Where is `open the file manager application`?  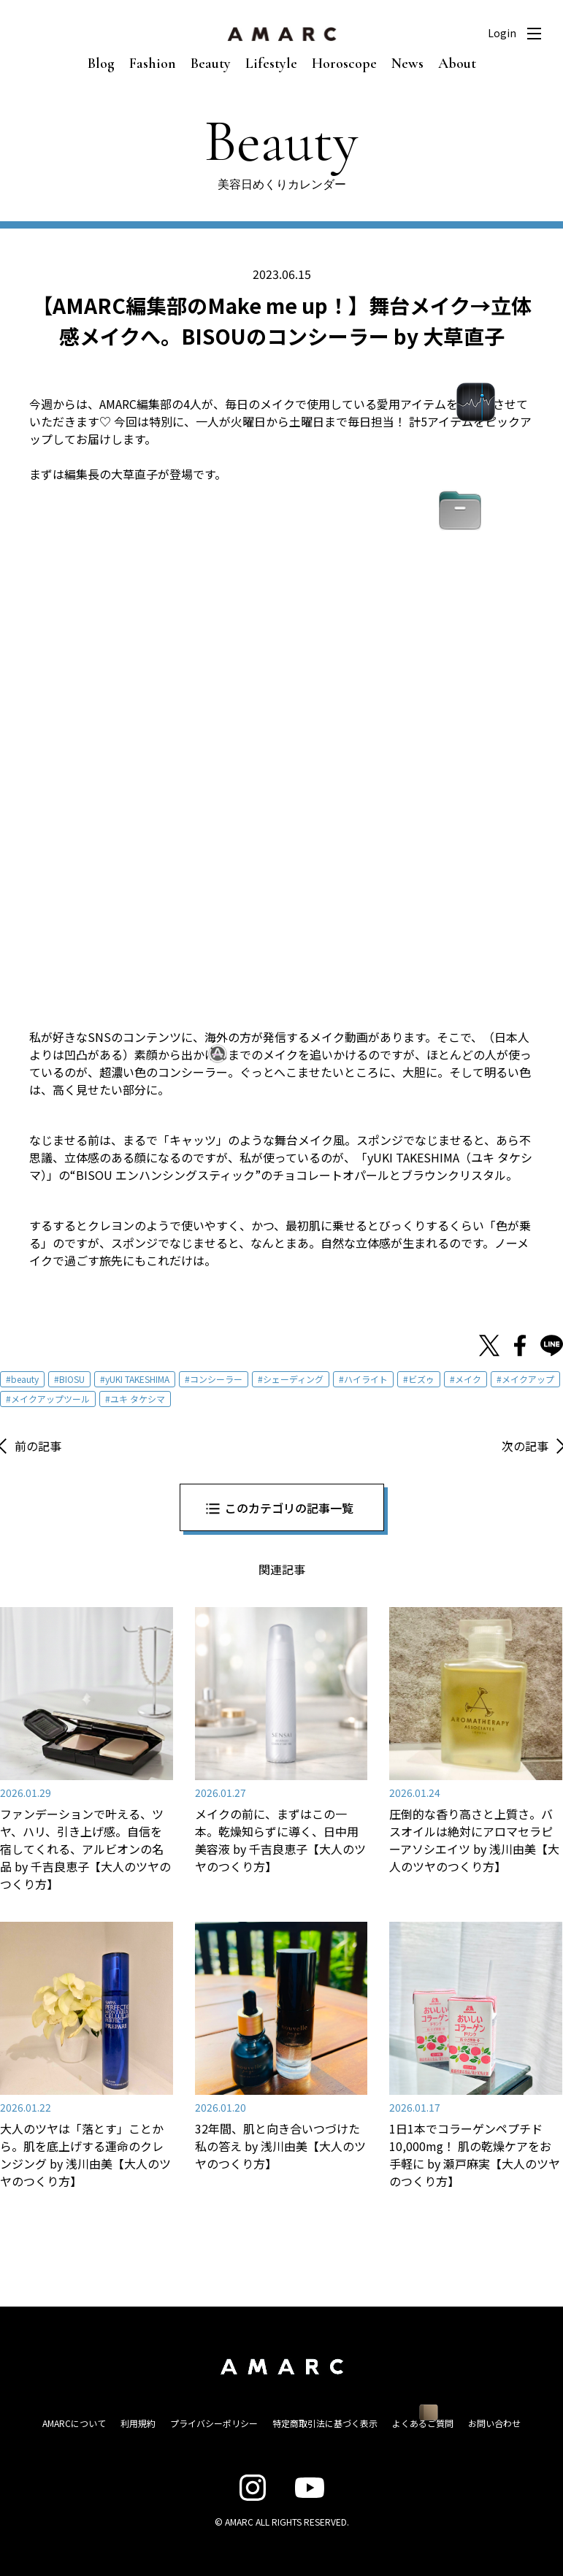 open the file manager application is located at coordinates (460, 510).